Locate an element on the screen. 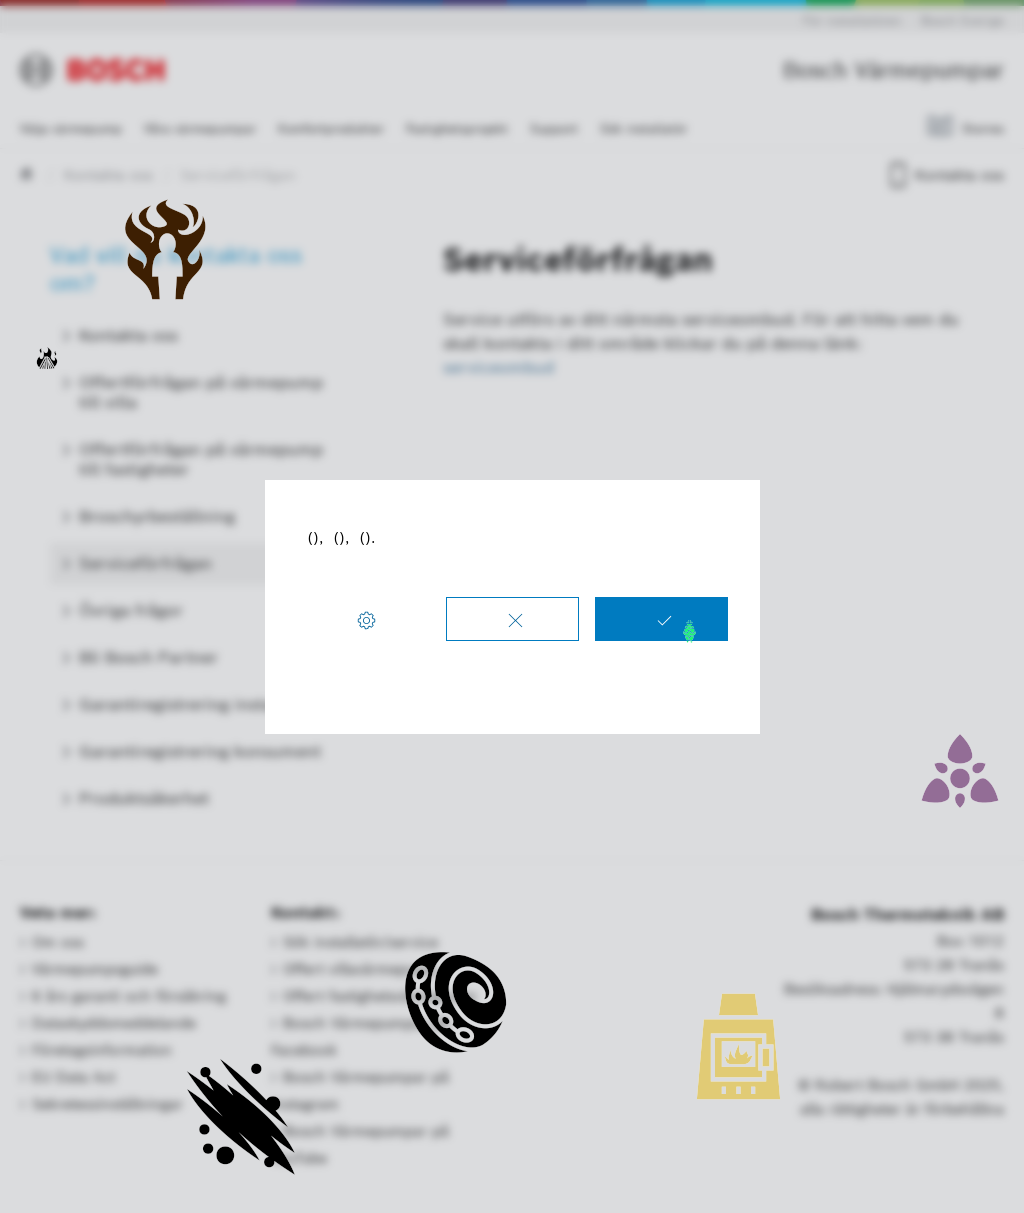 Image resolution: width=1024 pixels, height=1213 pixels. represents a hive mind or collective intelligence feature is located at coordinates (960, 771).